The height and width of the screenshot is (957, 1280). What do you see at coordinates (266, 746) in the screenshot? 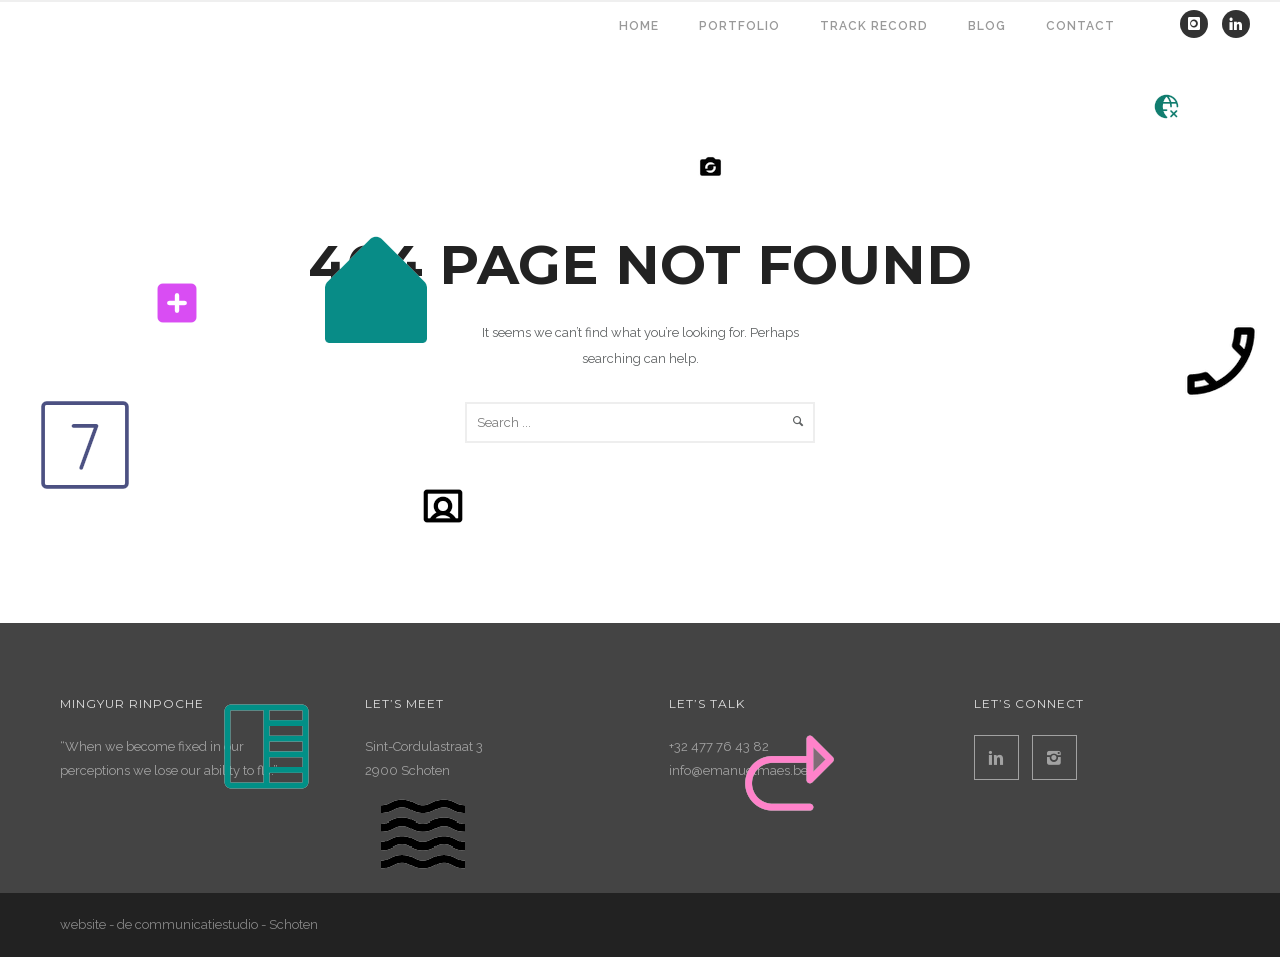
I see `toggle half-screen or split view mode` at bounding box center [266, 746].